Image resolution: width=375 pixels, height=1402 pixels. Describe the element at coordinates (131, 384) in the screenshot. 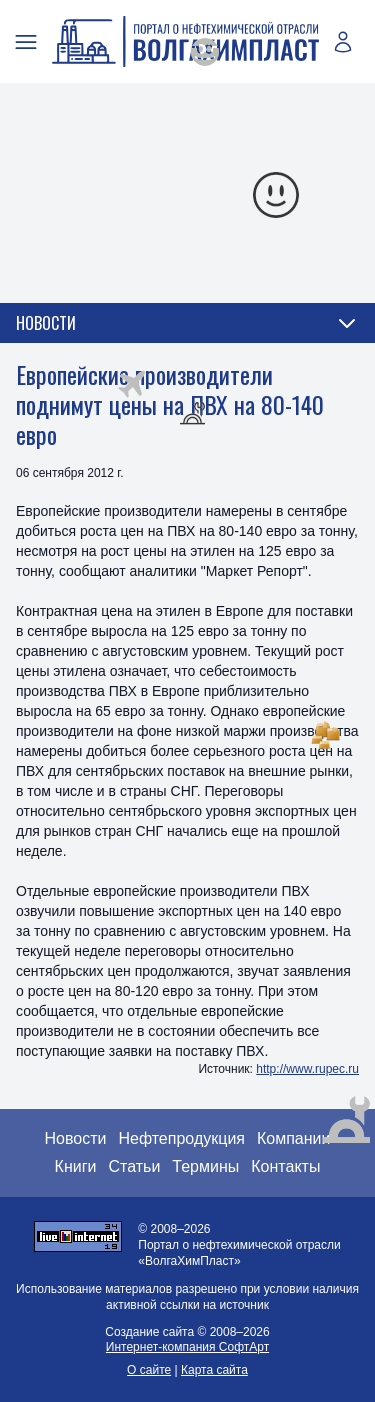

I see `indicates airplane mode is enabled` at that location.